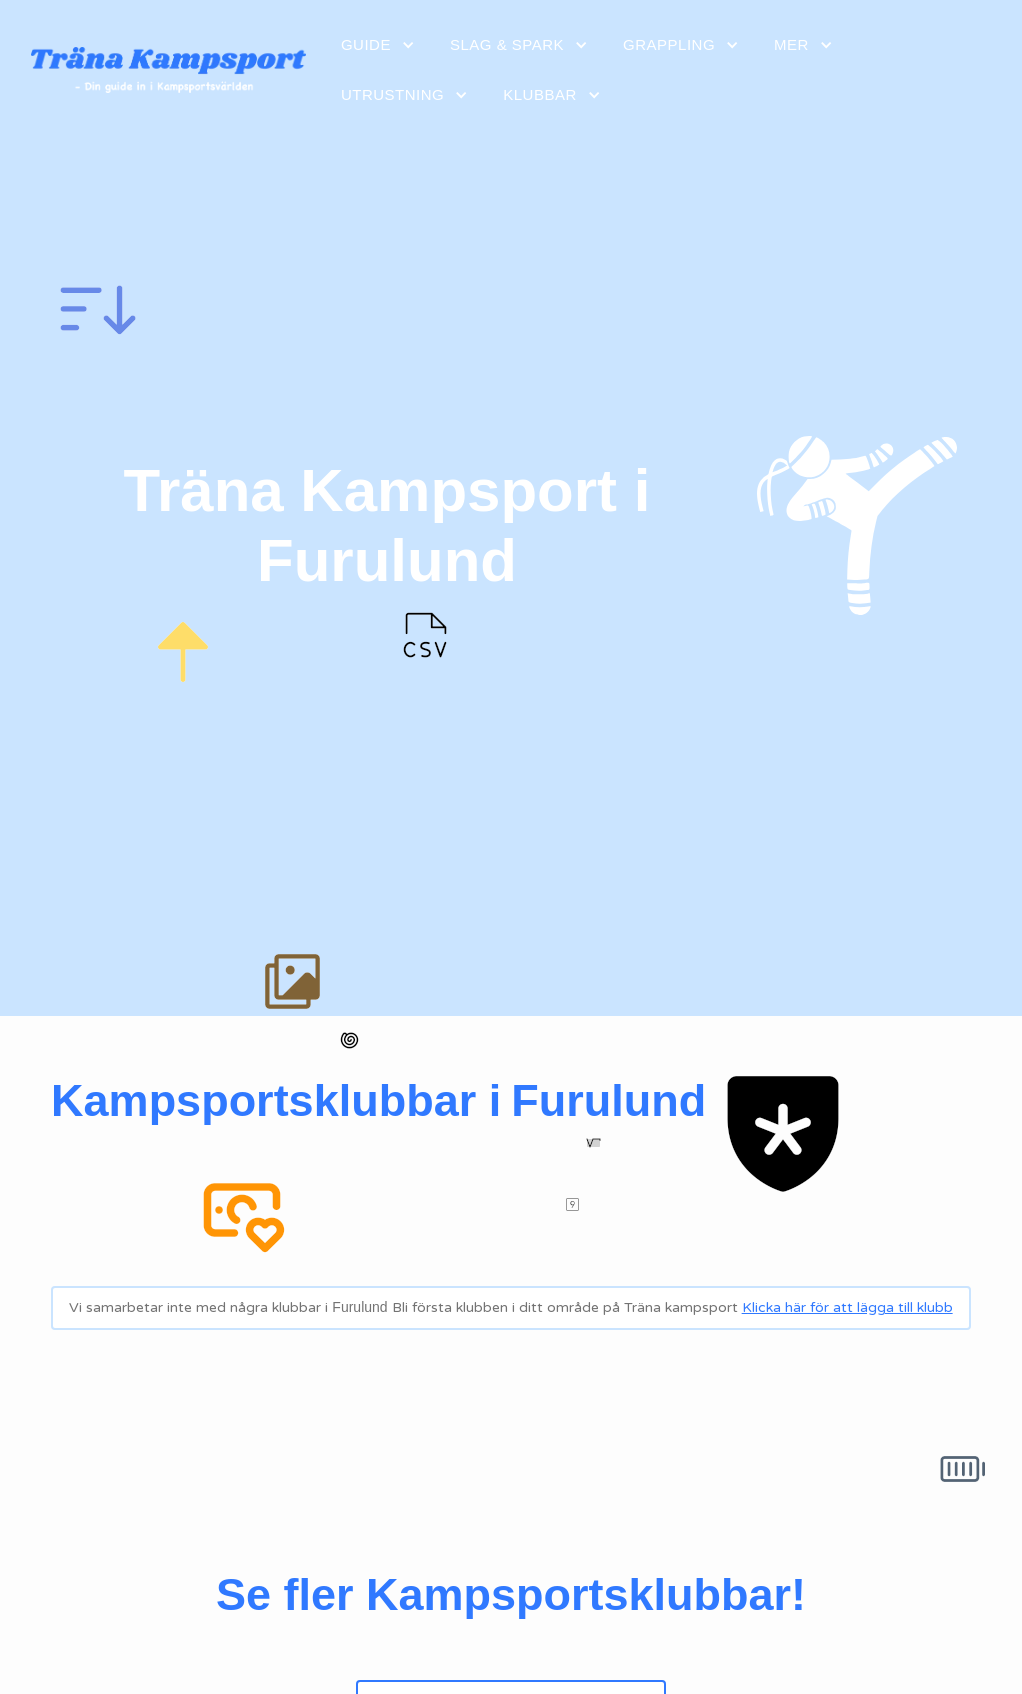 Image resolution: width=1022 pixels, height=1694 pixels. Describe the element at coordinates (593, 1142) in the screenshot. I see `calculate square root` at that location.